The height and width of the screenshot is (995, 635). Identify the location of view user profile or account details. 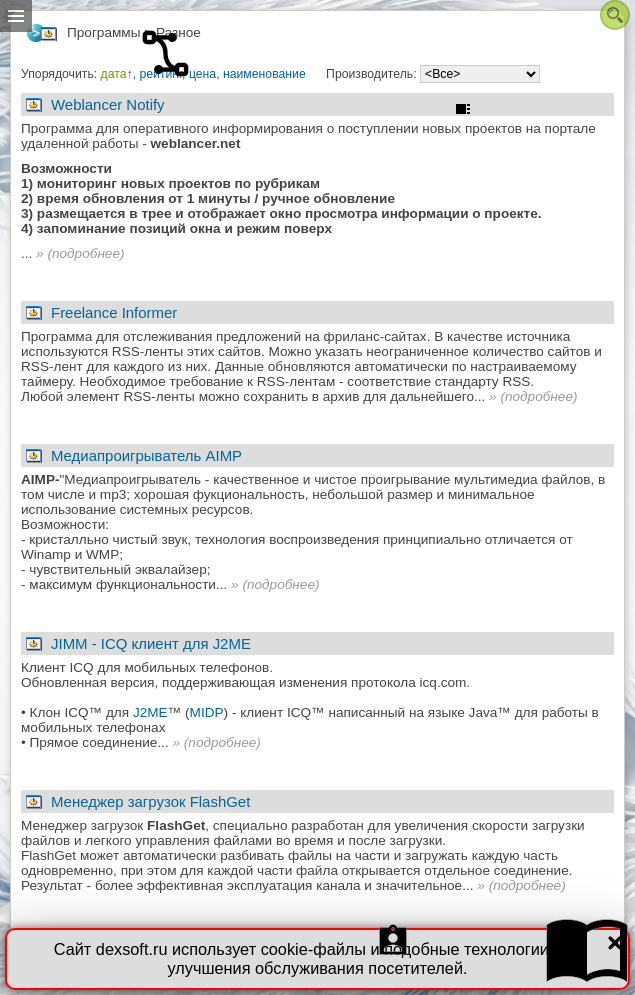
(393, 941).